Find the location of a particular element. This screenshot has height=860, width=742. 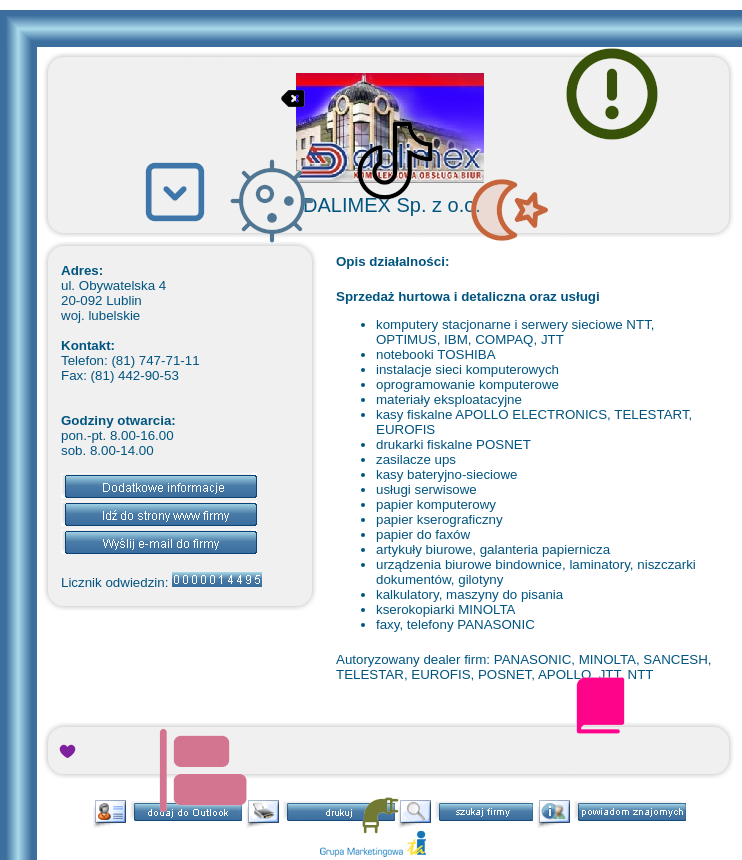

indicates a warning or alert state is located at coordinates (612, 94).